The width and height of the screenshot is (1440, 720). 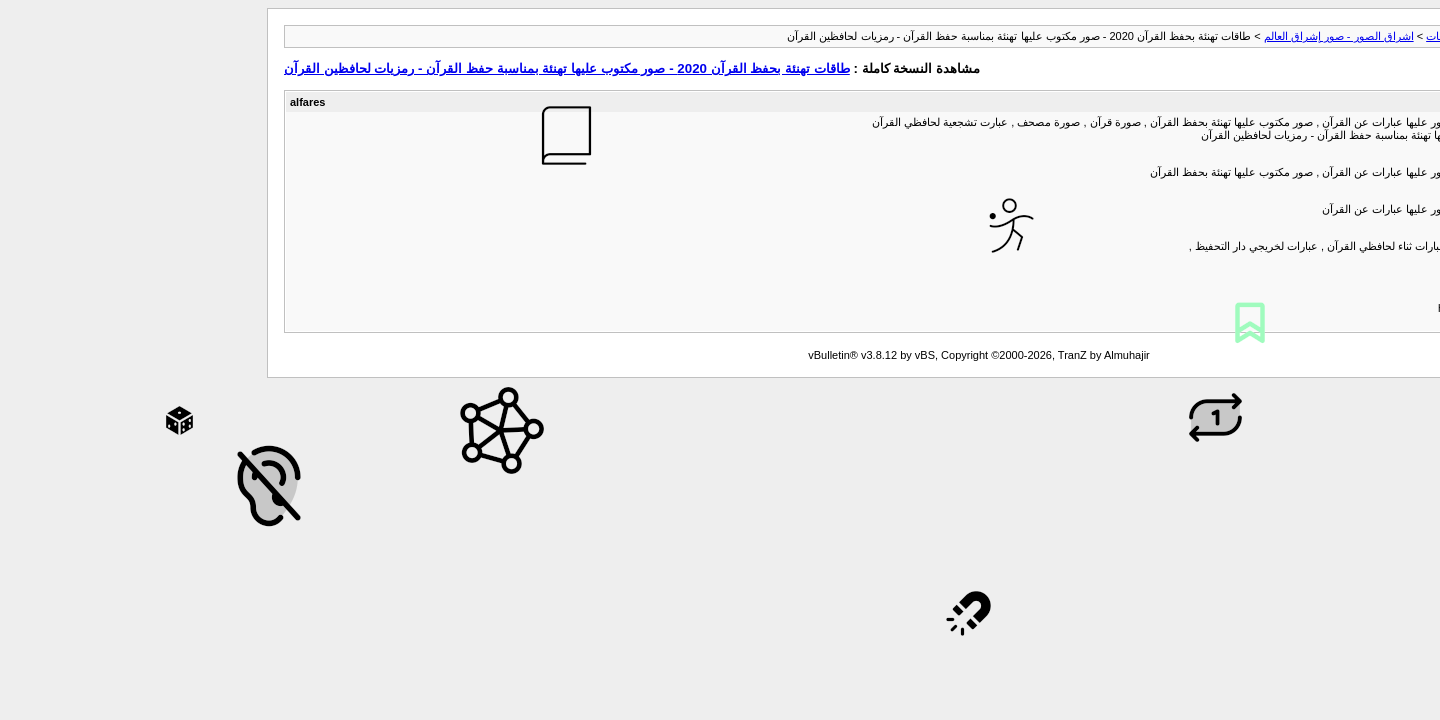 I want to click on save this item for later, so click(x=1250, y=322).